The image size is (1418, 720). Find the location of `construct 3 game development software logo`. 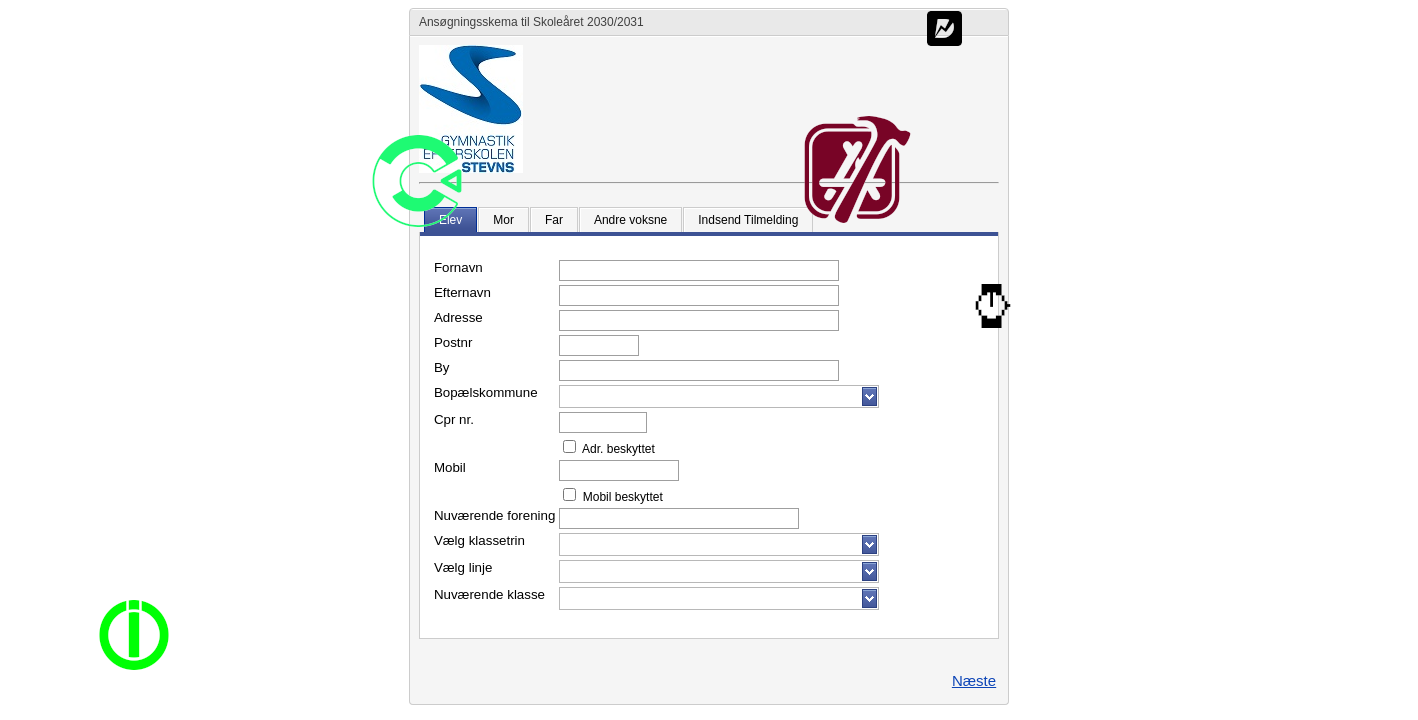

construct 3 game development software logo is located at coordinates (417, 181).